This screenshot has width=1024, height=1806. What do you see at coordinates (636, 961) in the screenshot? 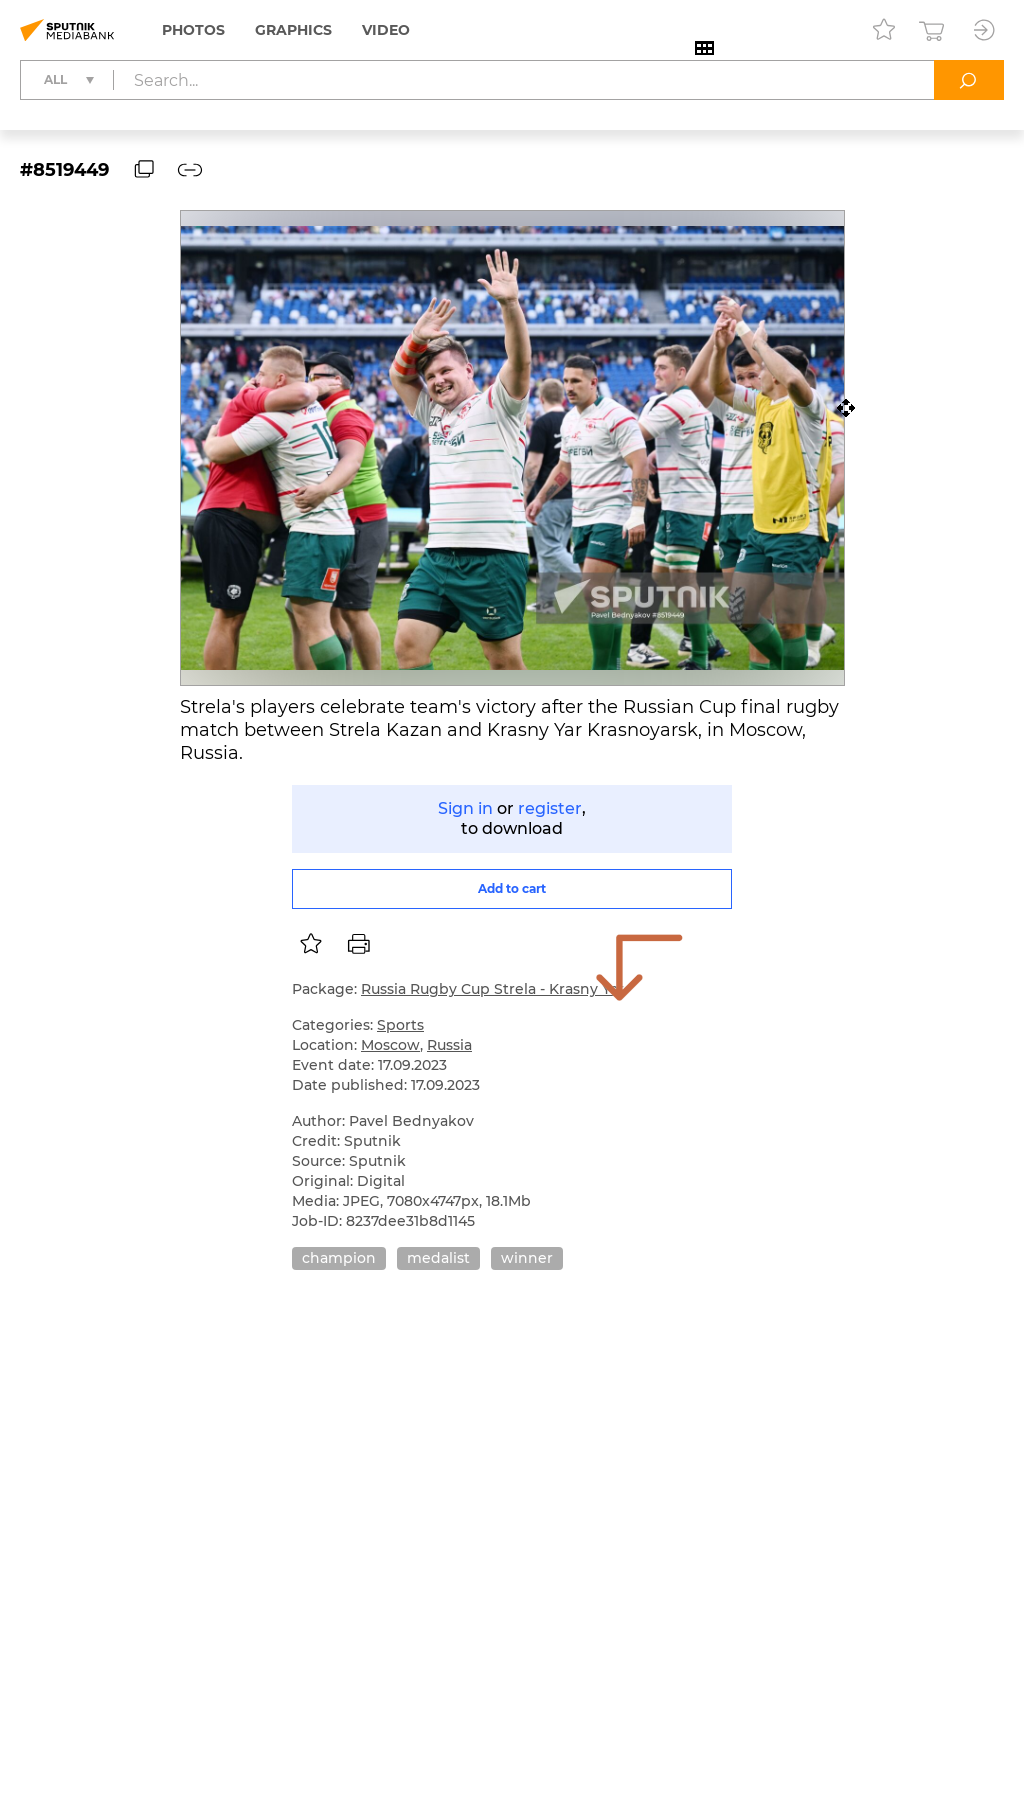
I see `navigate back and down in a menu hierarchy` at bounding box center [636, 961].